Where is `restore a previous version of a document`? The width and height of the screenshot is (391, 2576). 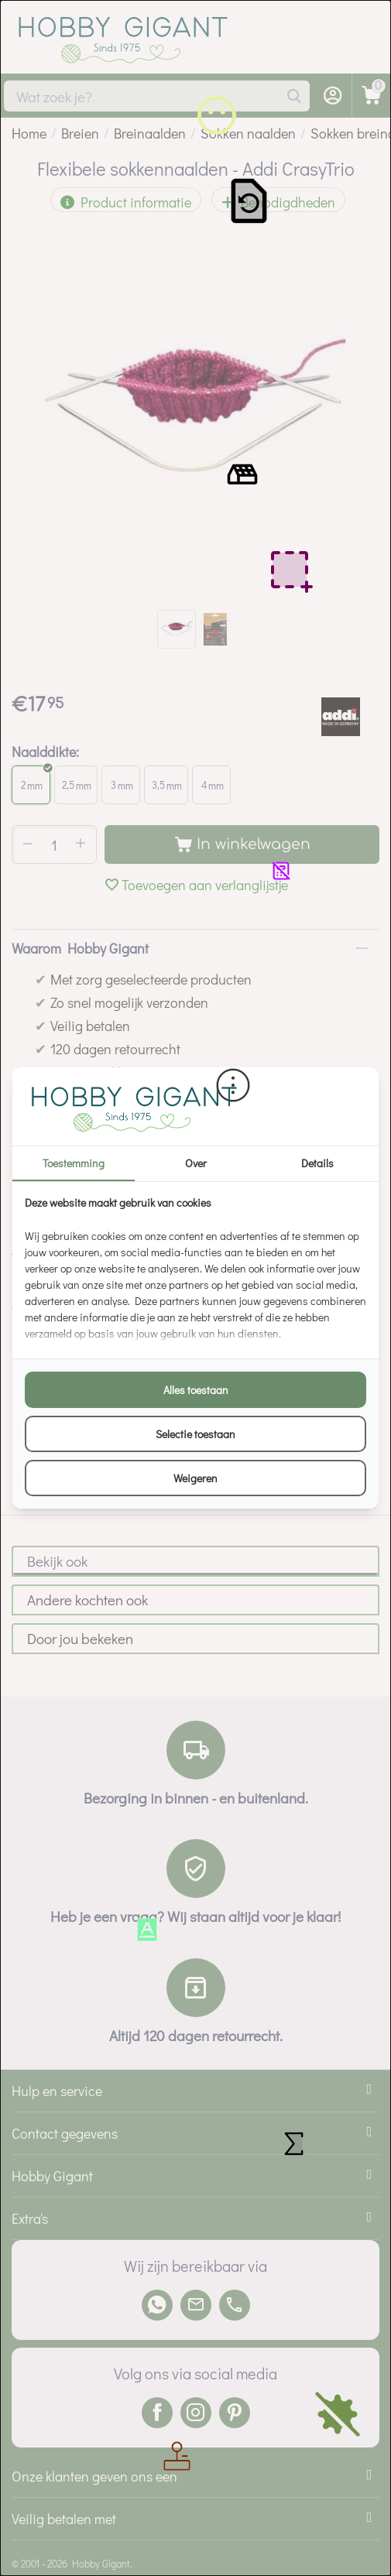 restore a previous version of a document is located at coordinates (249, 200).